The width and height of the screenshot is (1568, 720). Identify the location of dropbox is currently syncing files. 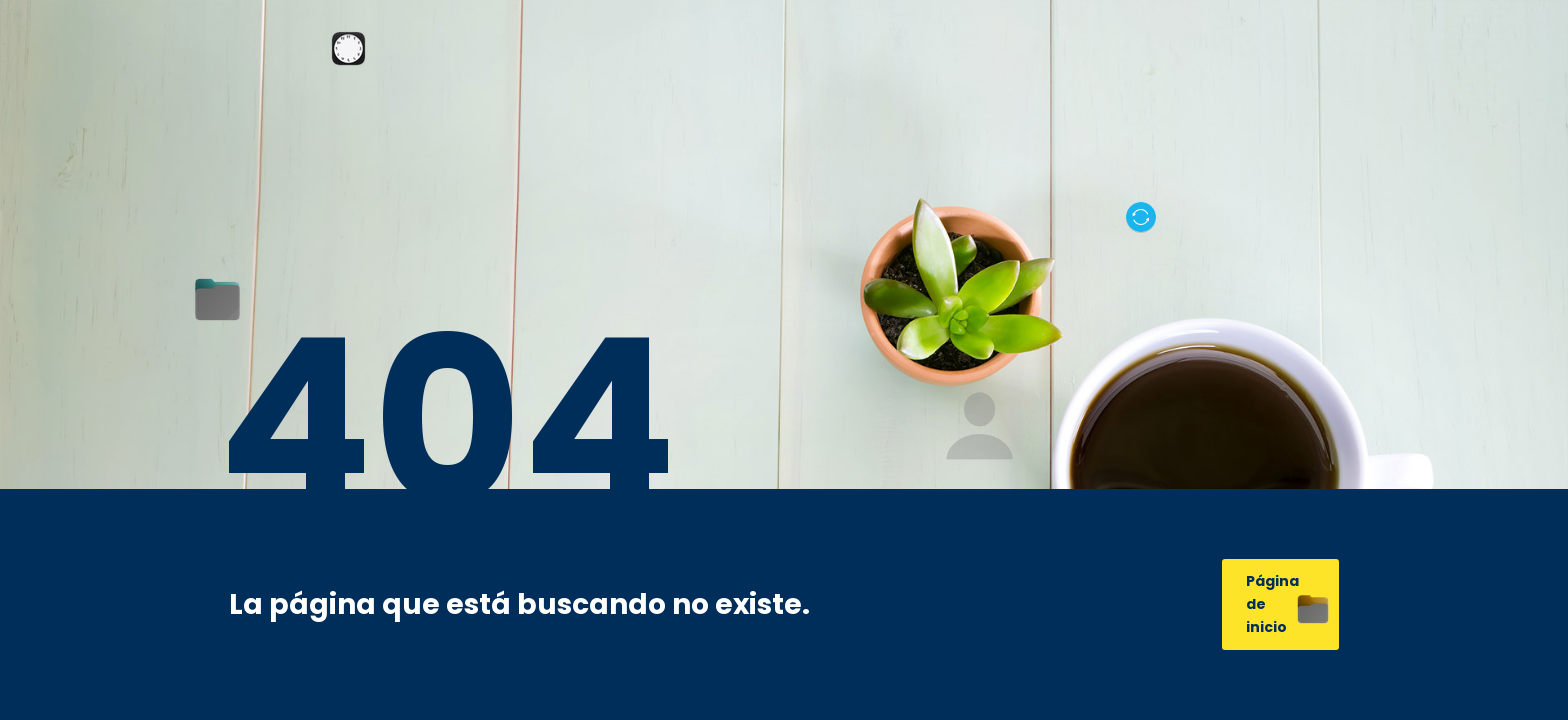
(1141, 217).